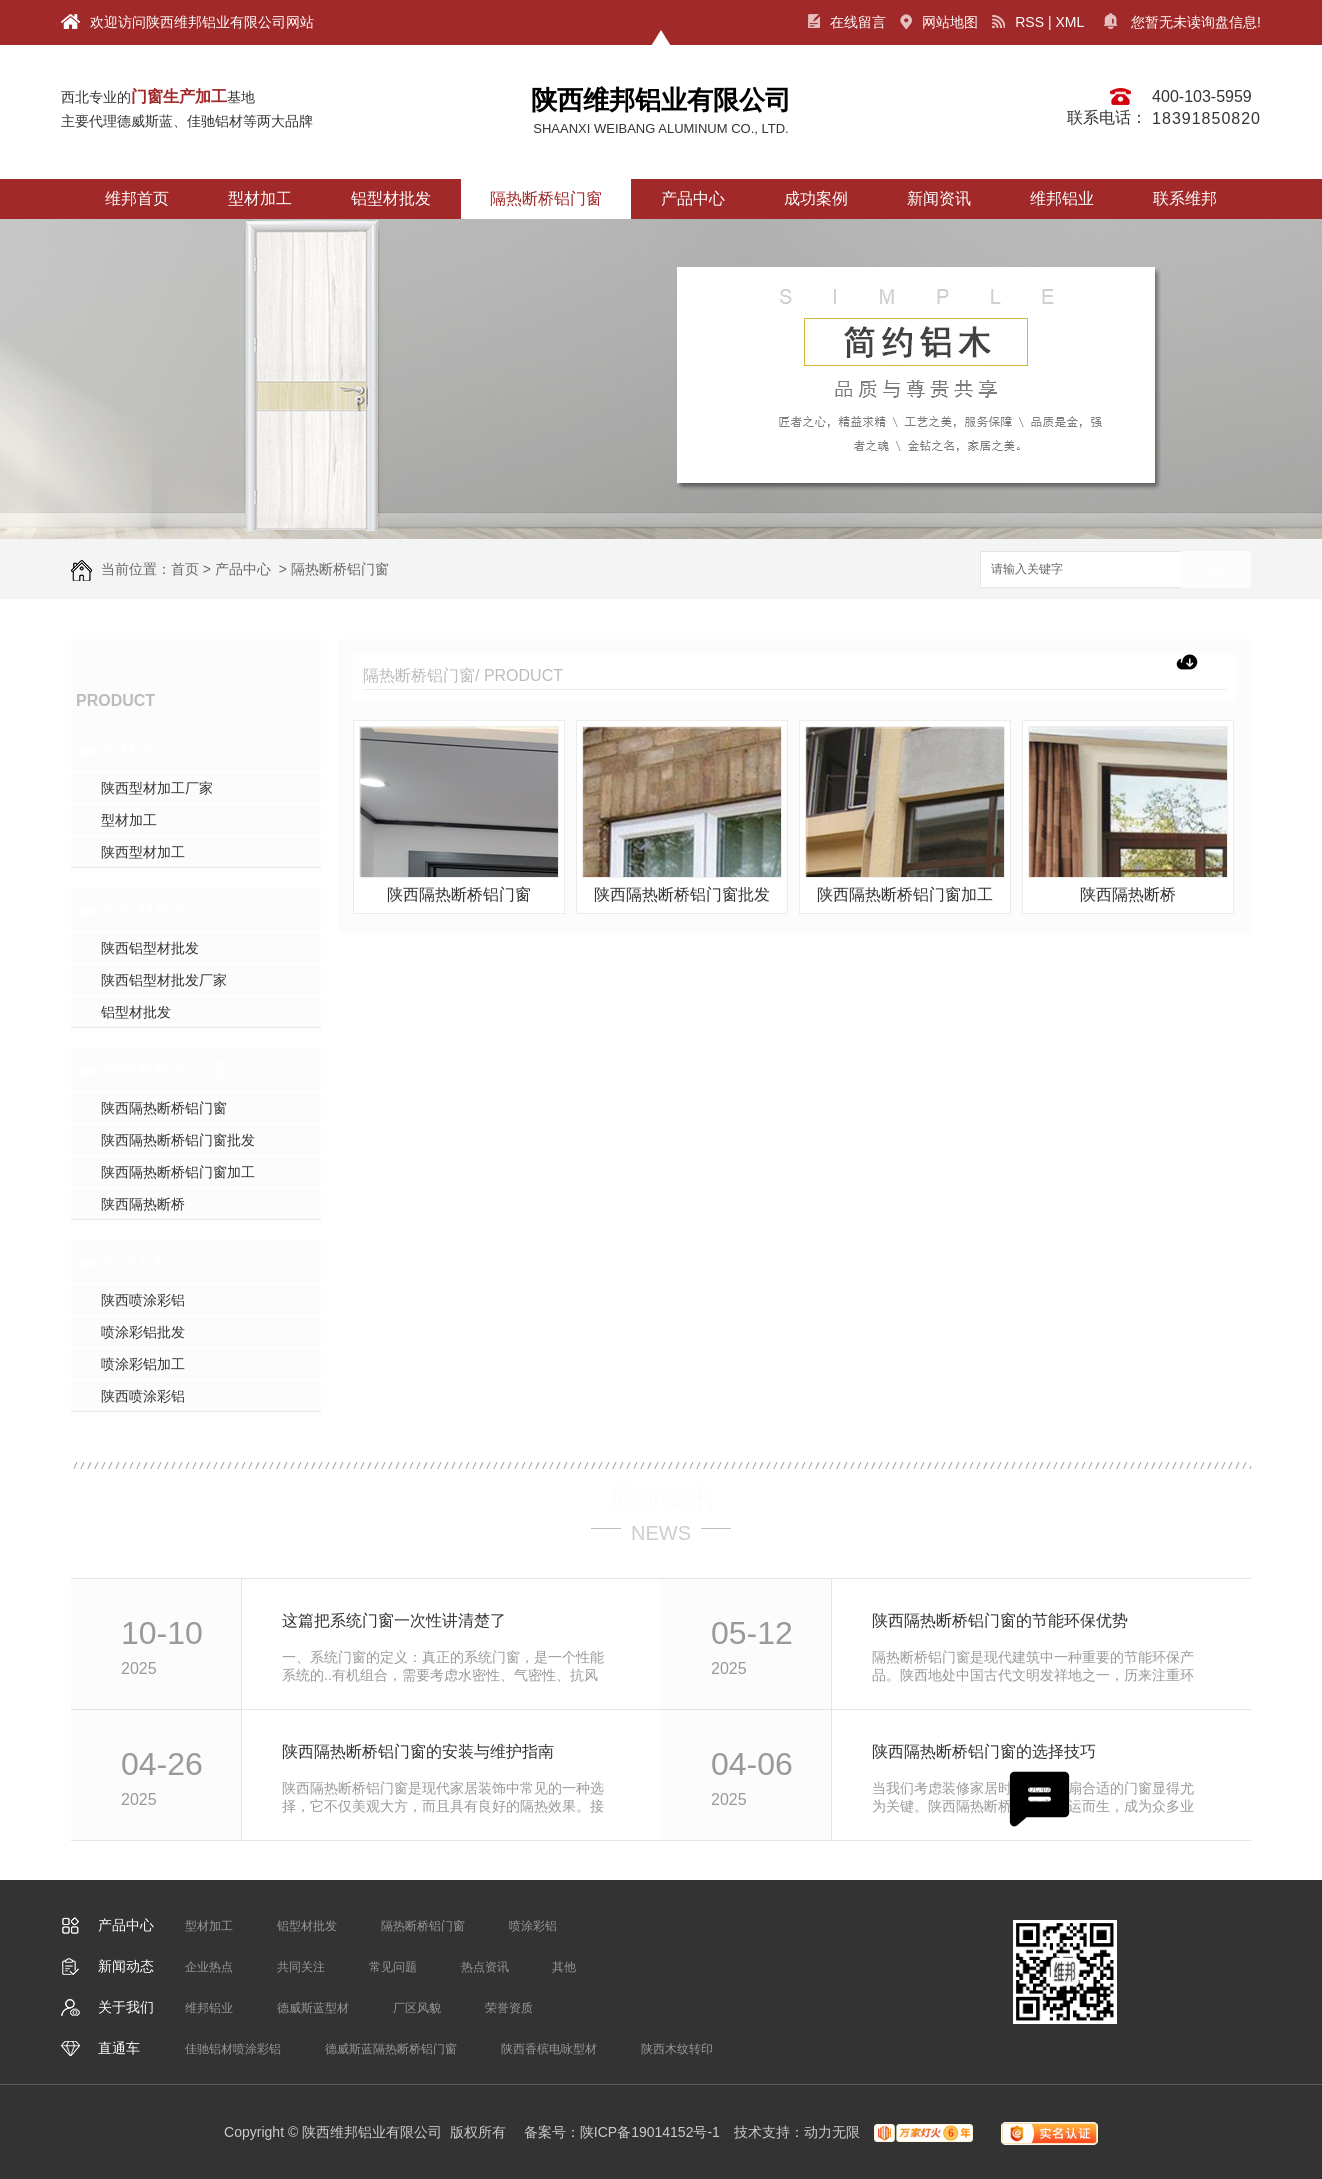 The width and height of the screenshot is (1322, 2179). What do you see at coordinates (1187, 662) in the screenshot?
I see `download from the cloud` at bounding box center [1187, 662].